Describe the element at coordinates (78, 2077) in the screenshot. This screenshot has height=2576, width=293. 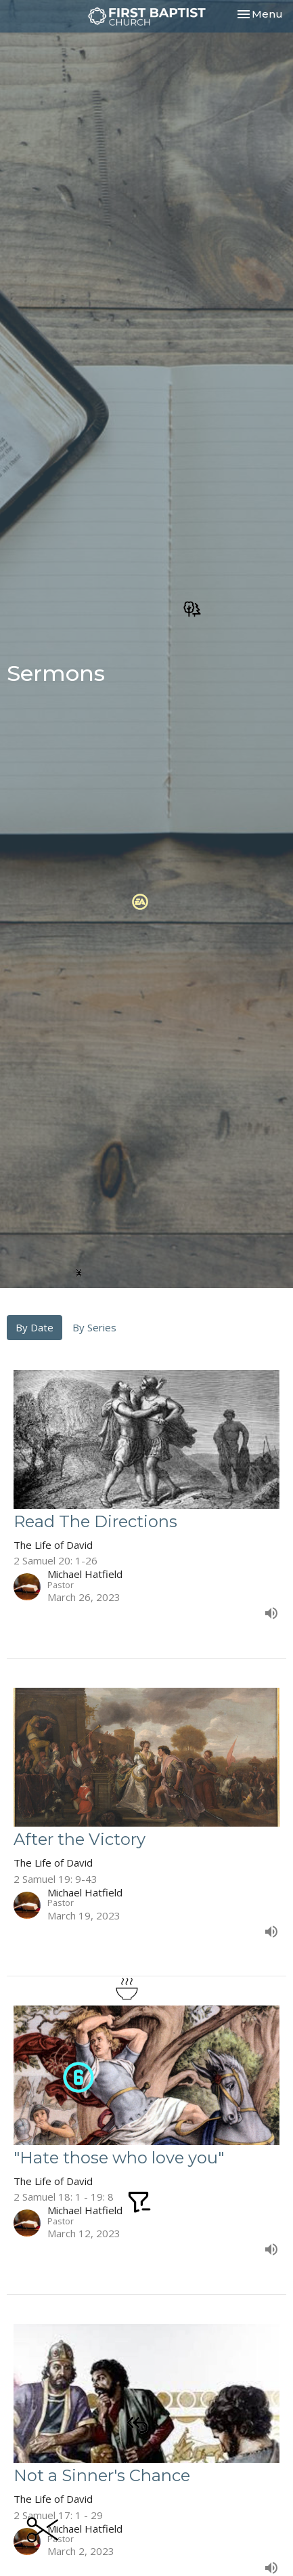
I see `indicates step 6 in a multi-step process` at that location.